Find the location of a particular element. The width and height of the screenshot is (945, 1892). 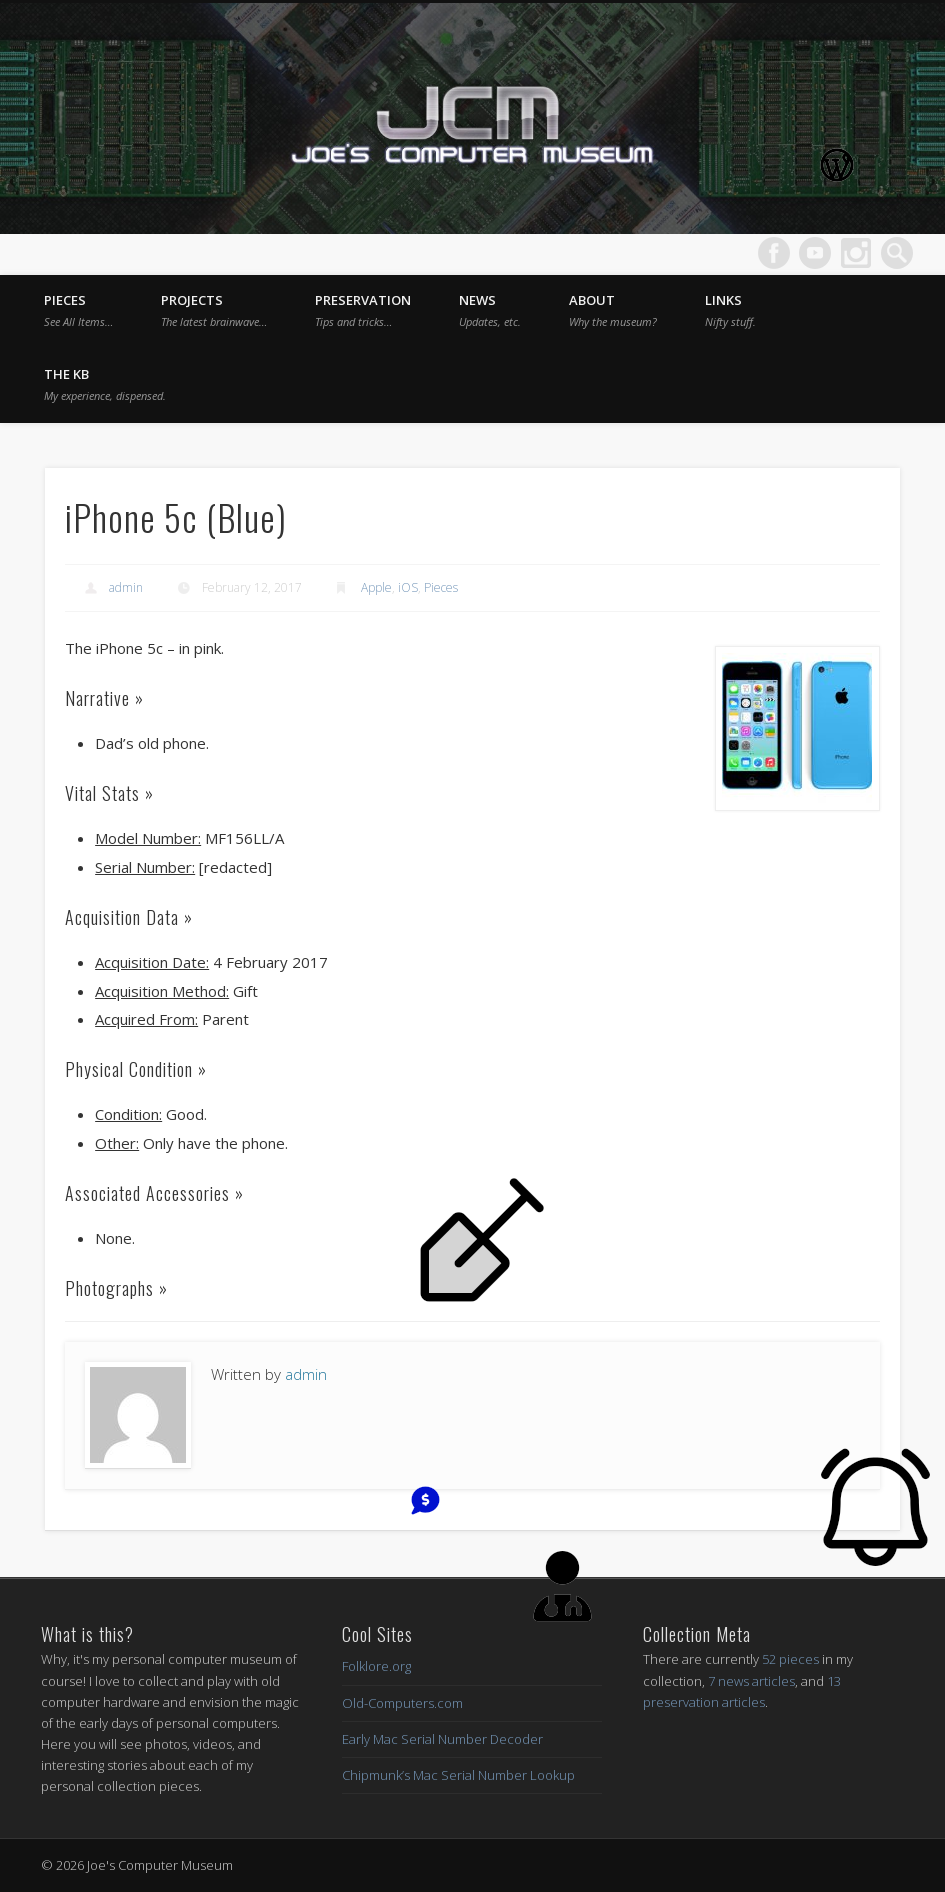

view notifications is located at coordinates (875, 1509).